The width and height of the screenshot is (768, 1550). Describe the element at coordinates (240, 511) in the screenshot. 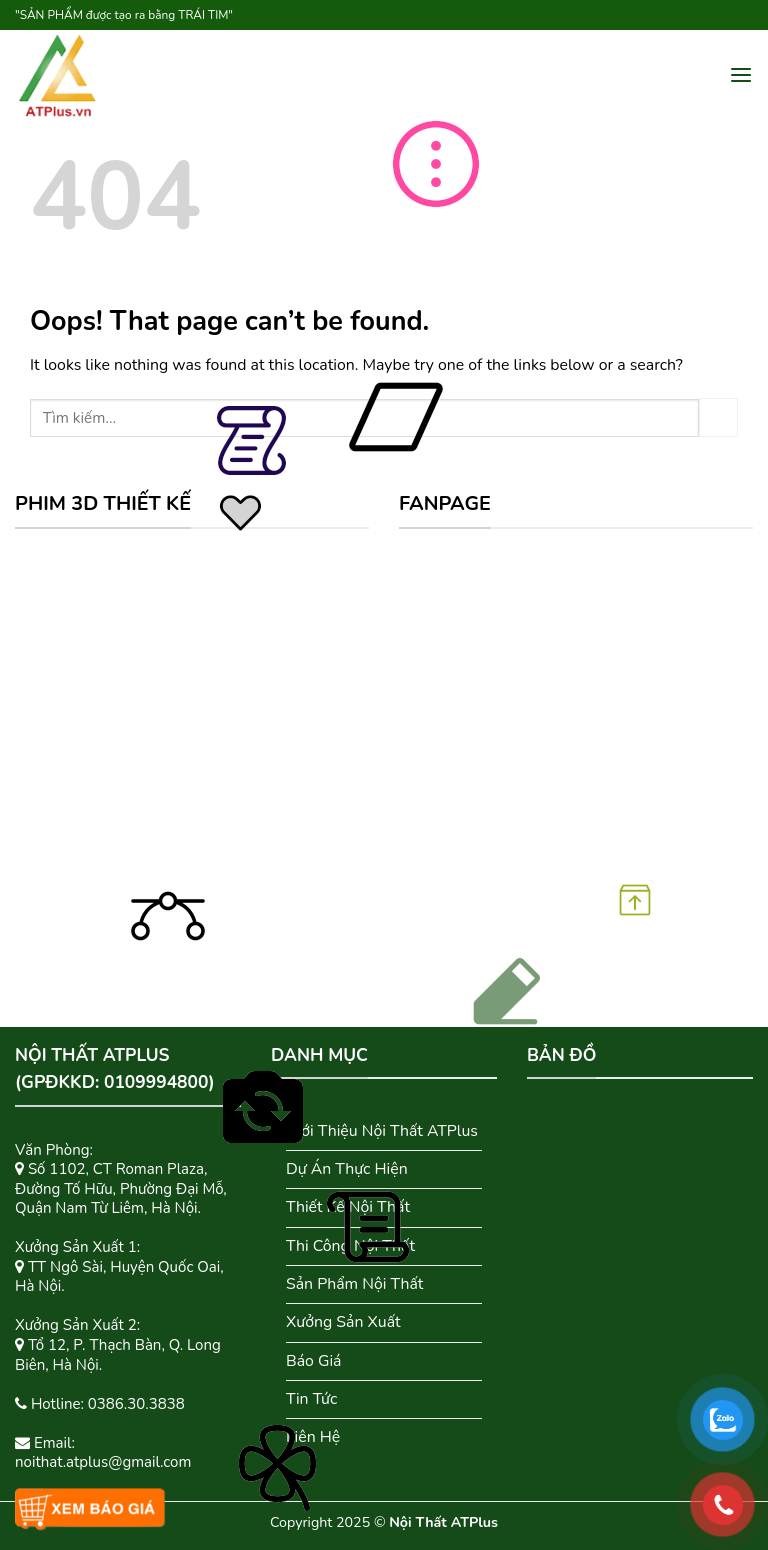

I see `add to favorites` at that location.